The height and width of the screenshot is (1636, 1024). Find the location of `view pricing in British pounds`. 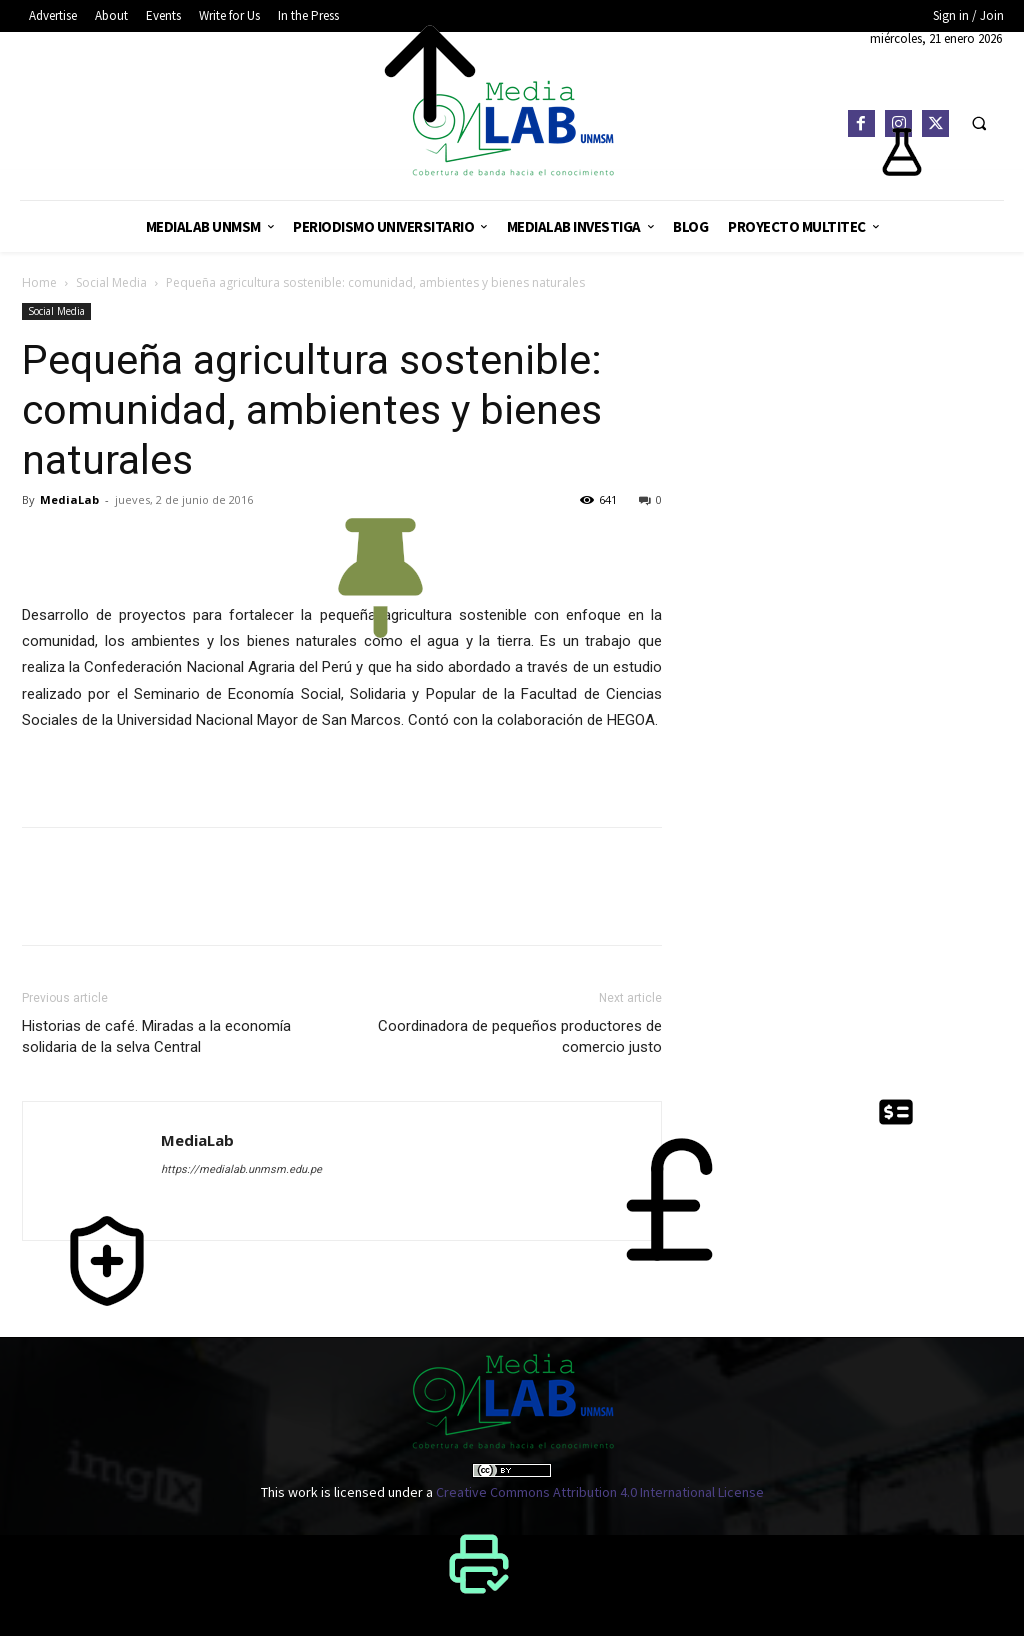

view pricing in British pounds is located at coordinates (669, 1199).